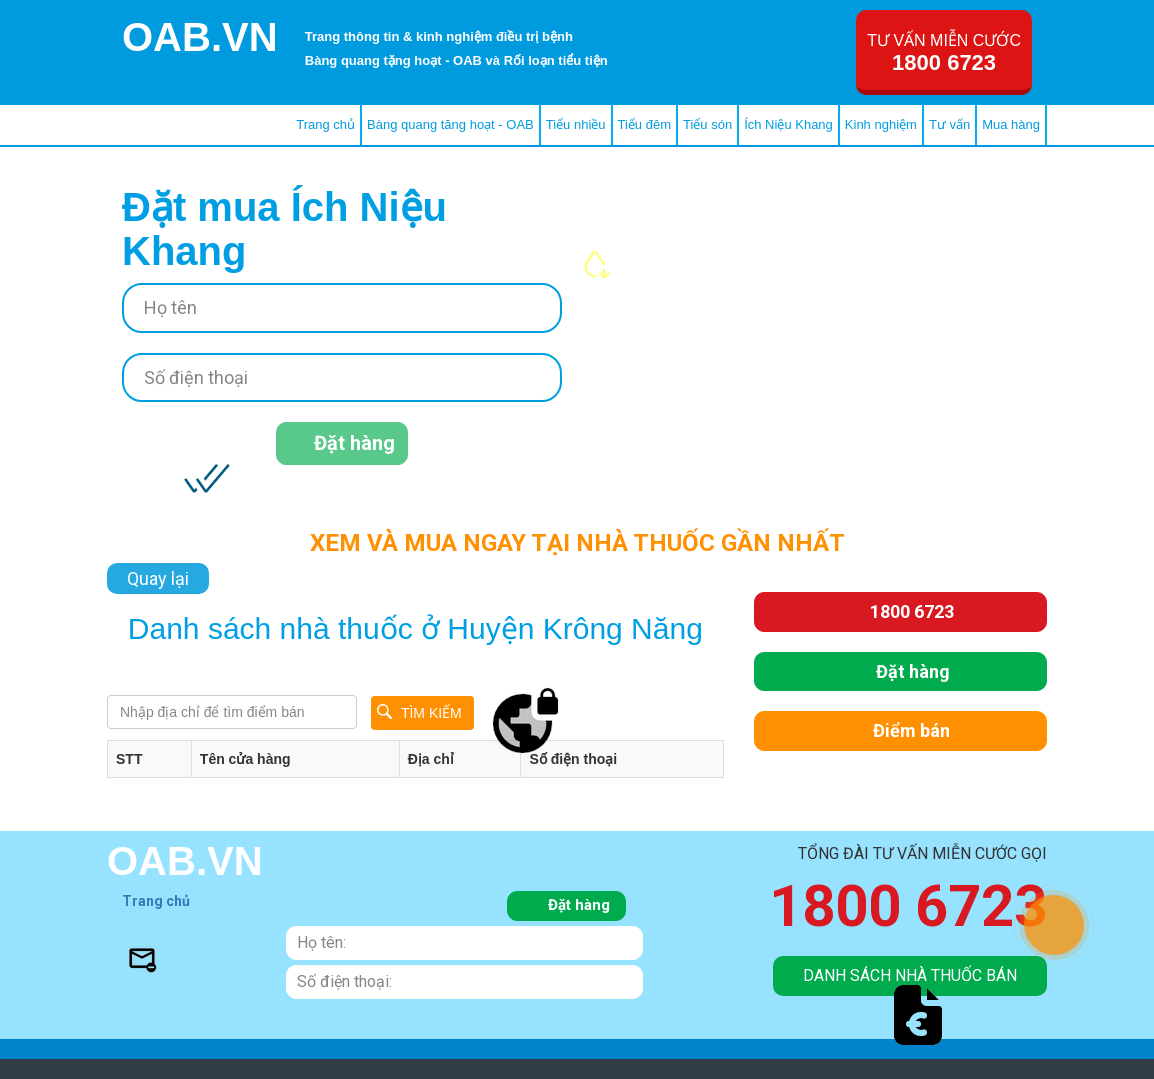 The height and width of the screenshot is (1079, 1154). What do you see at coordinates (207, 478) in the screenshot?
I see `mark all items as complete` at bounding box center [207, 478].